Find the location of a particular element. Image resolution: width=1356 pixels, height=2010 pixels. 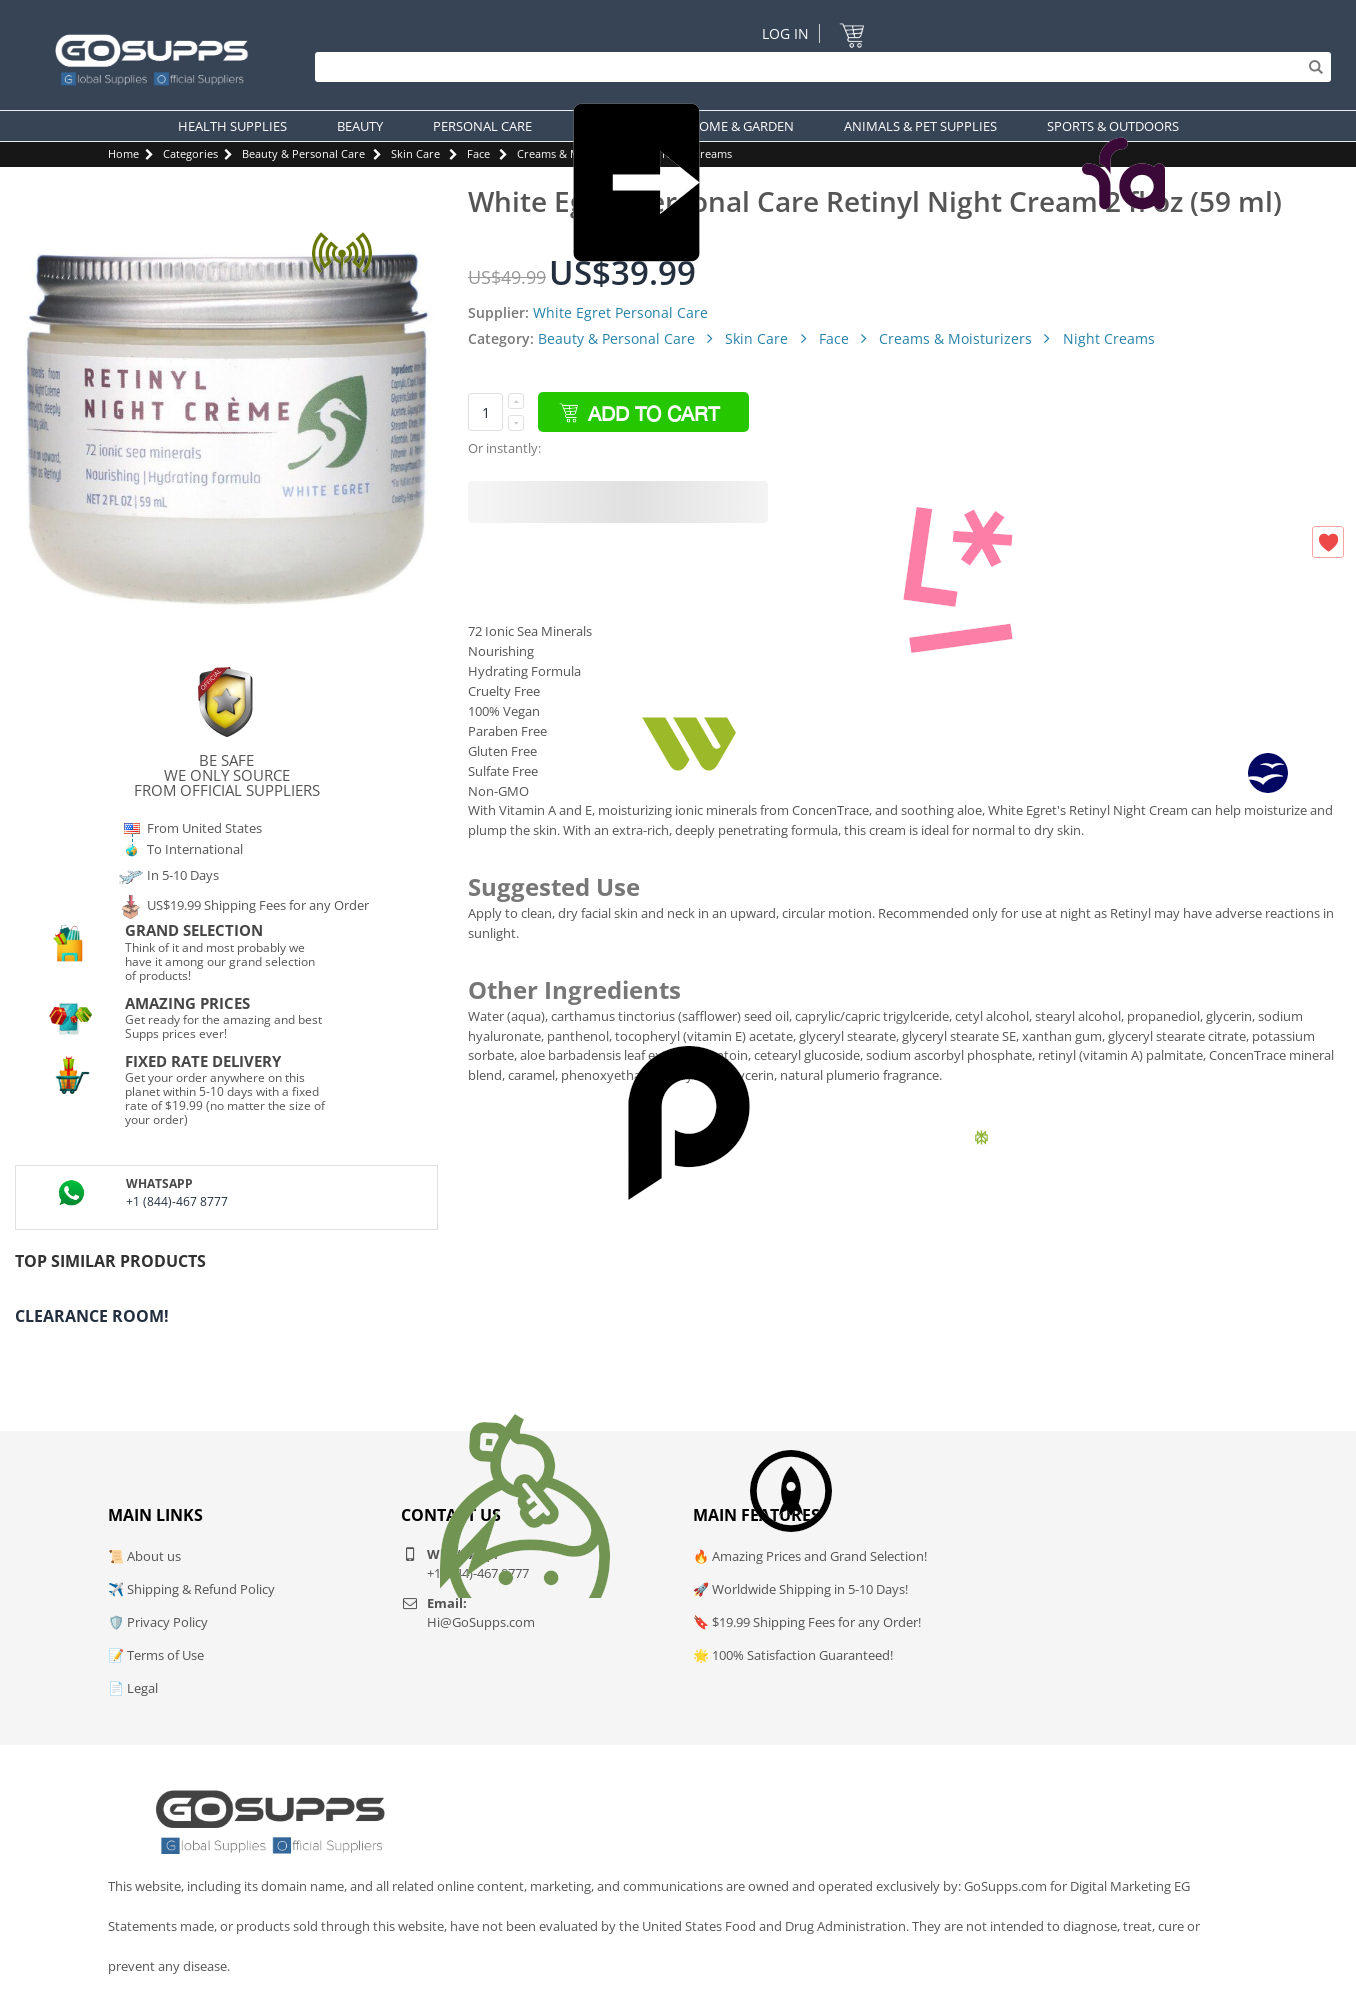

eclipse mosquitto MQTT broker logo is located at coordinates (342, 255).